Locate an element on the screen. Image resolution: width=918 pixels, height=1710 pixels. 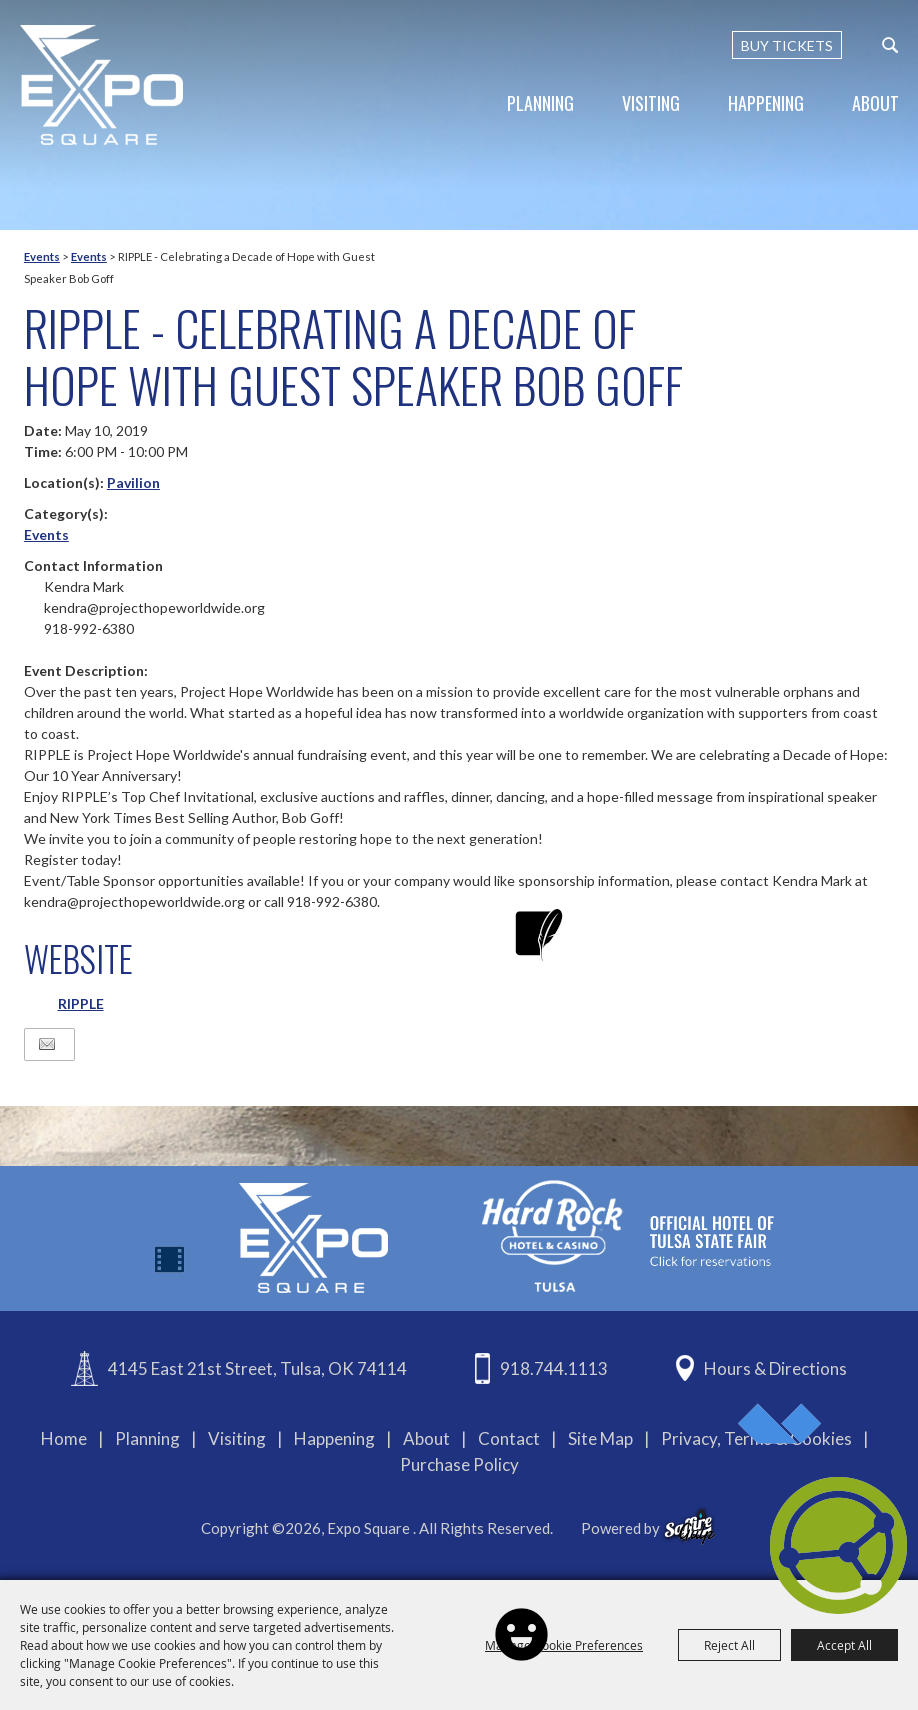
open syncthing file synchronization app is located at coordinates (838, 1545).